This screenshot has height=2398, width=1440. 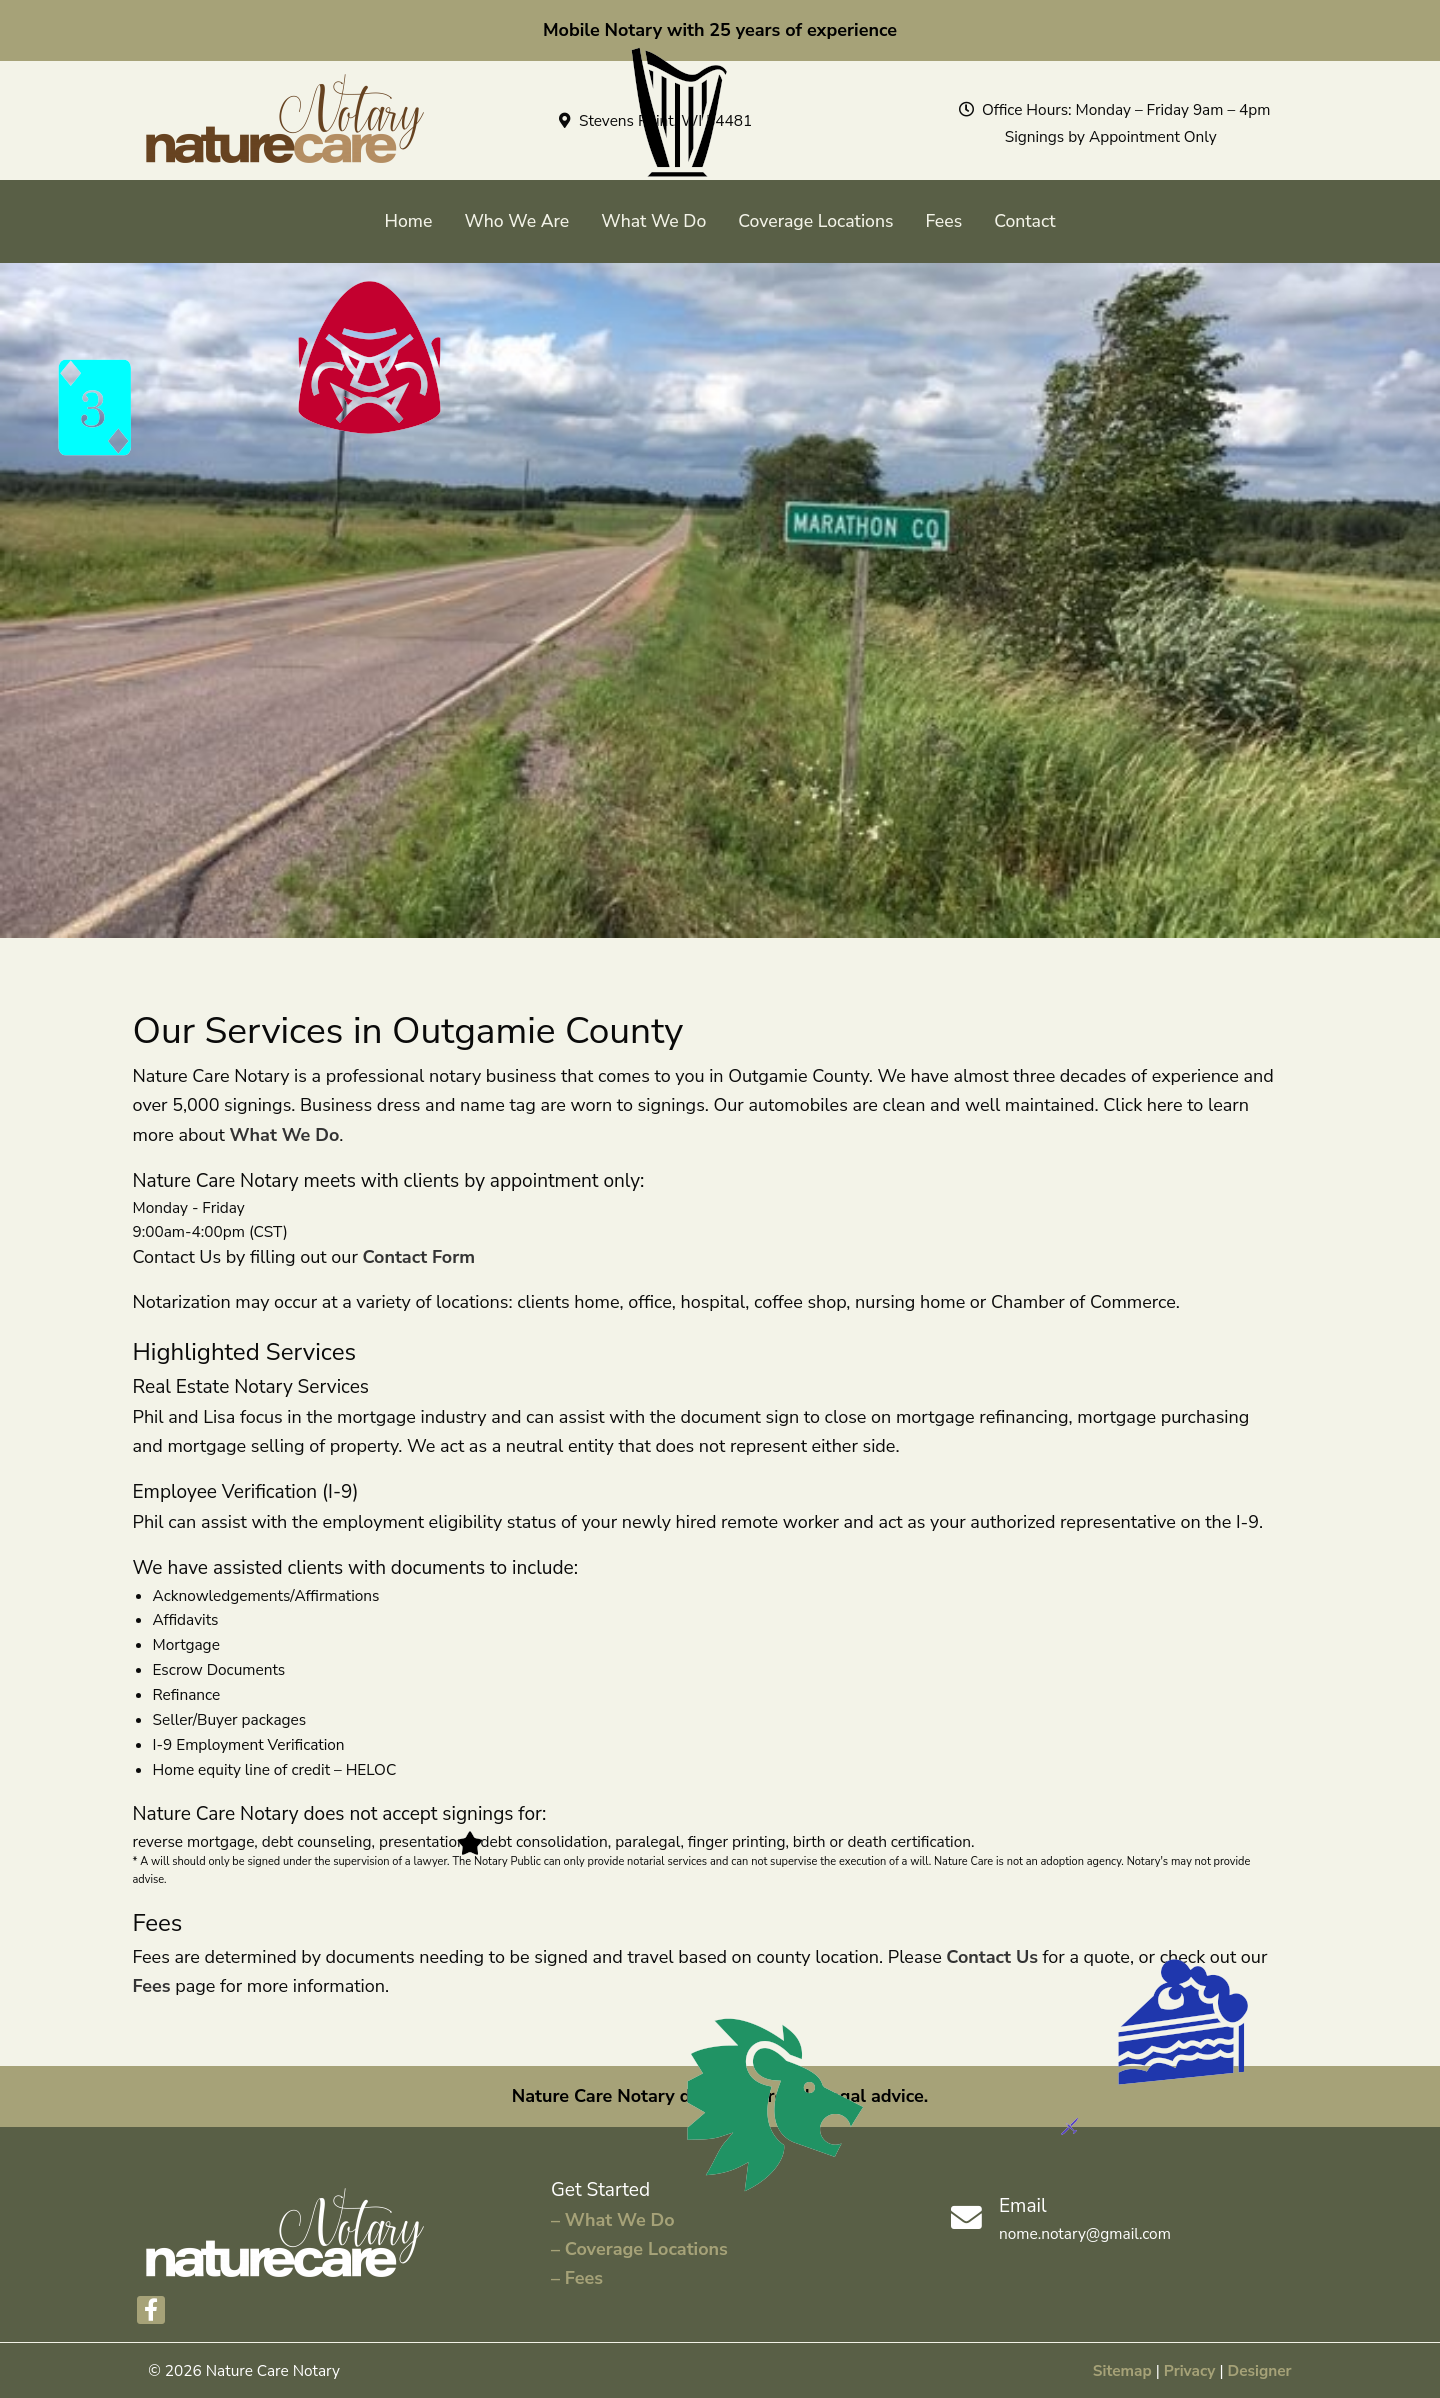 I want to click on add item to favorites, so click(x=470, y=1843).